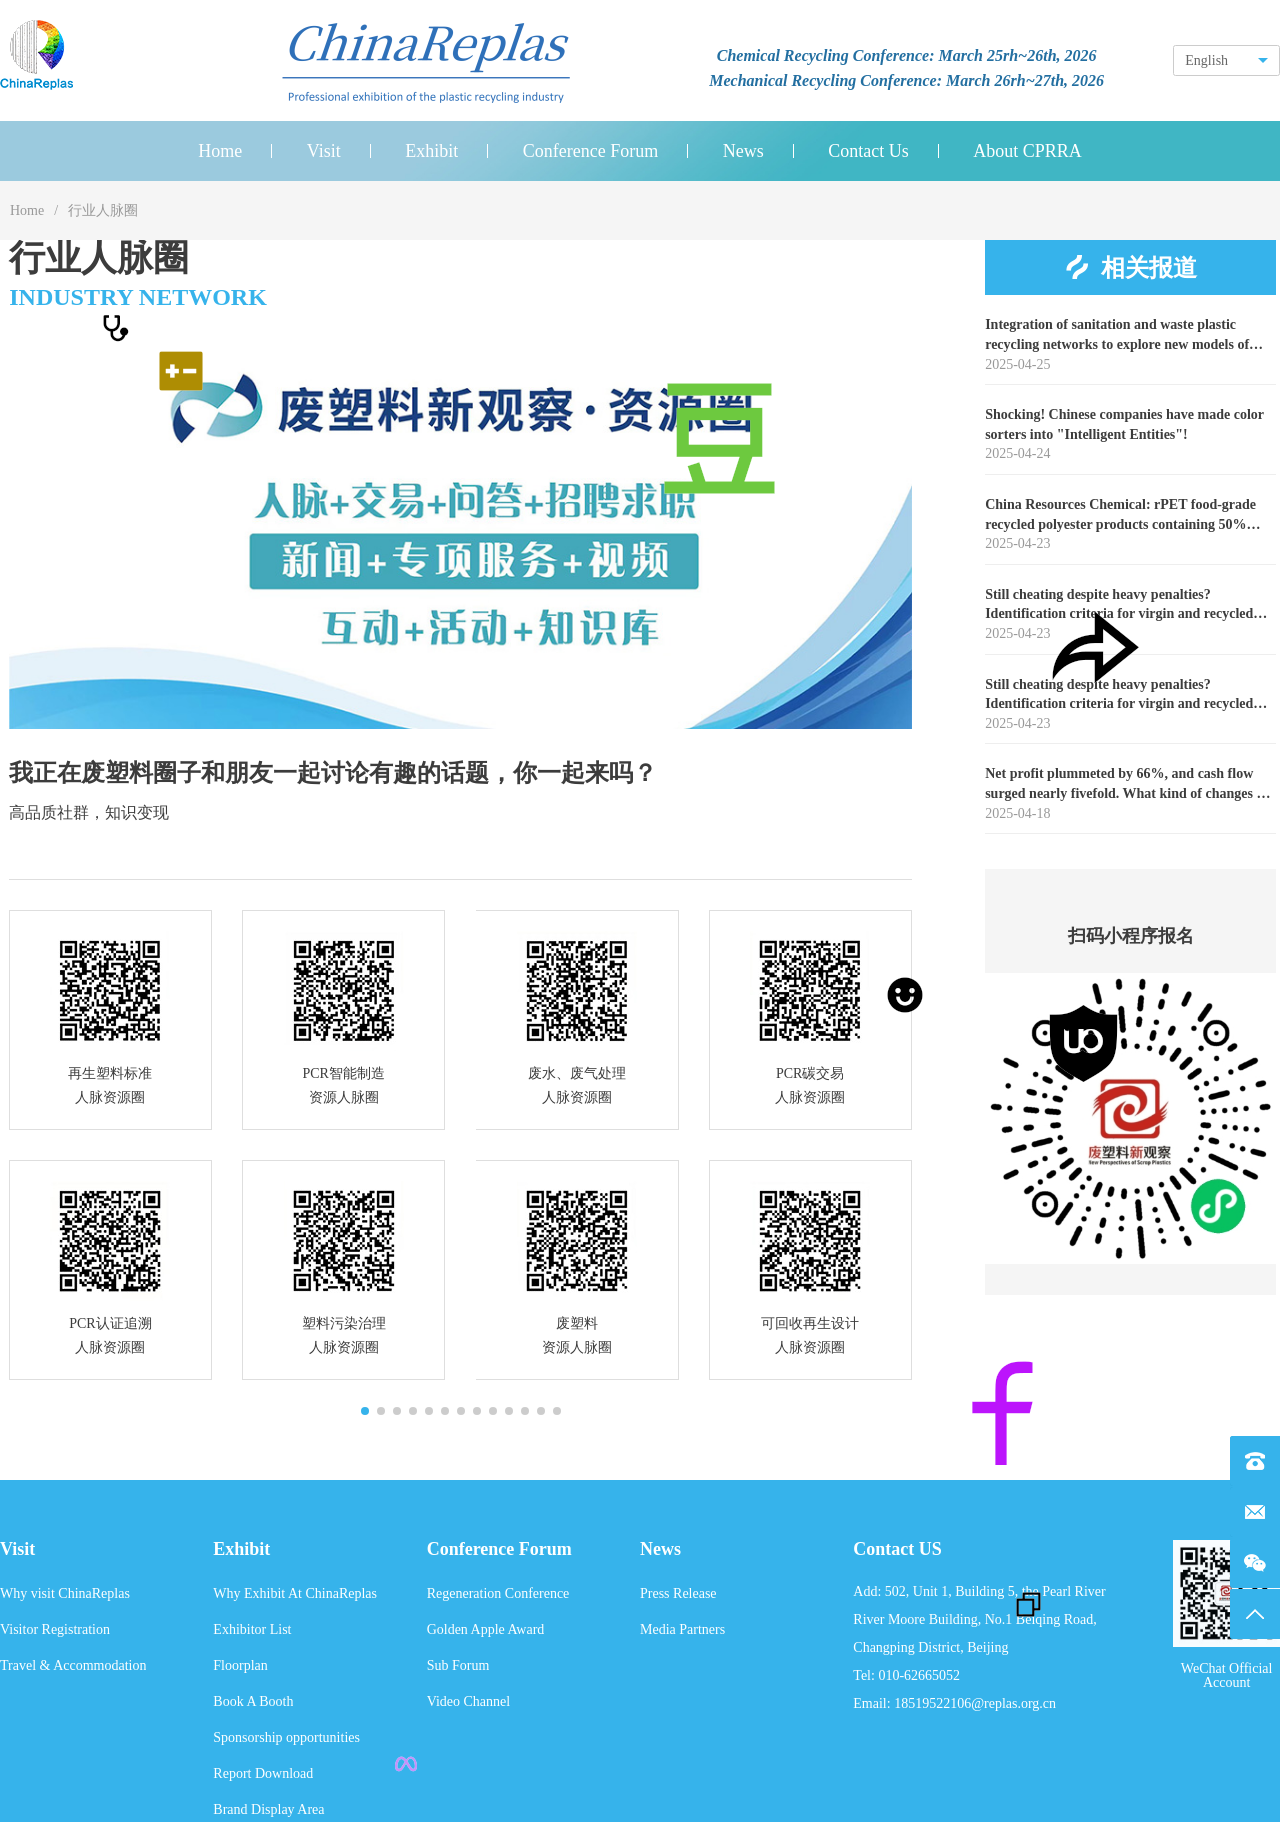 This screenshot has height=1822, width=1280. Describe the element at coordinates (719, 438) in the screenshot. I see `open douban app` at that location.